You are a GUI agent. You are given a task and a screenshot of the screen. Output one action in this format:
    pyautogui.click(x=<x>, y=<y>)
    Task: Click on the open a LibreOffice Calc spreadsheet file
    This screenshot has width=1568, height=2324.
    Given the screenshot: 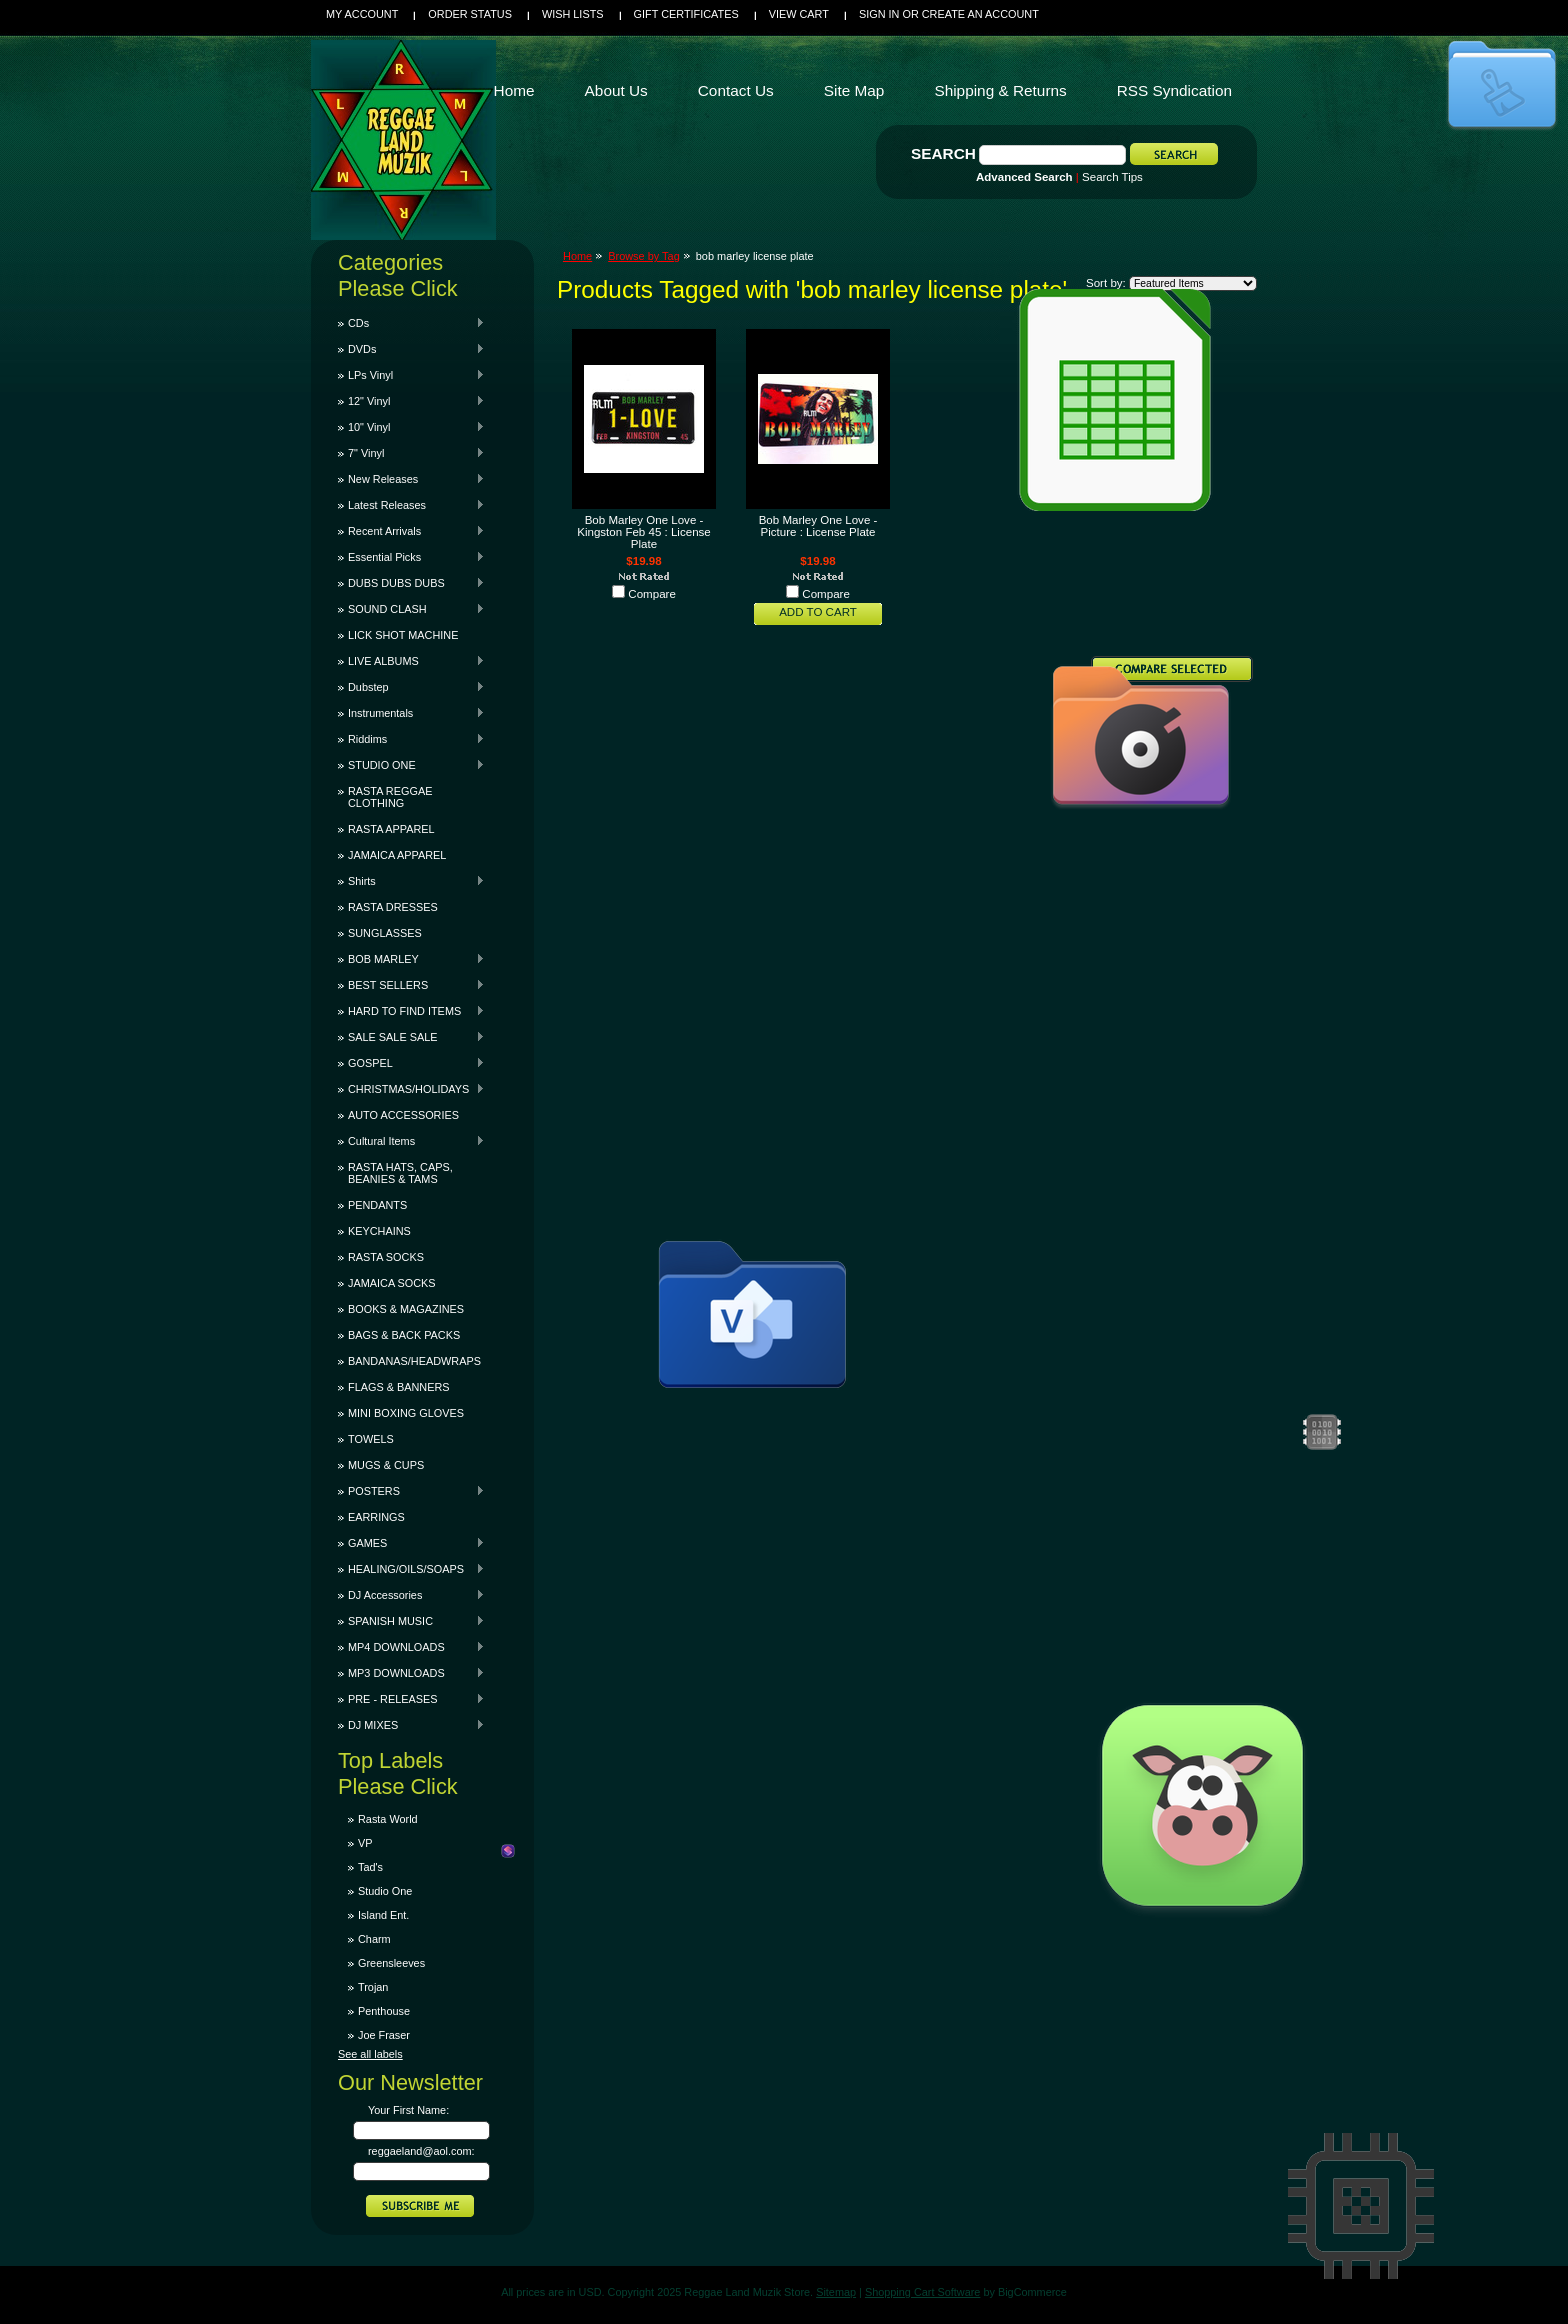 What is the action you would take?
    pyautogui.click(x=1115, y=400)
    